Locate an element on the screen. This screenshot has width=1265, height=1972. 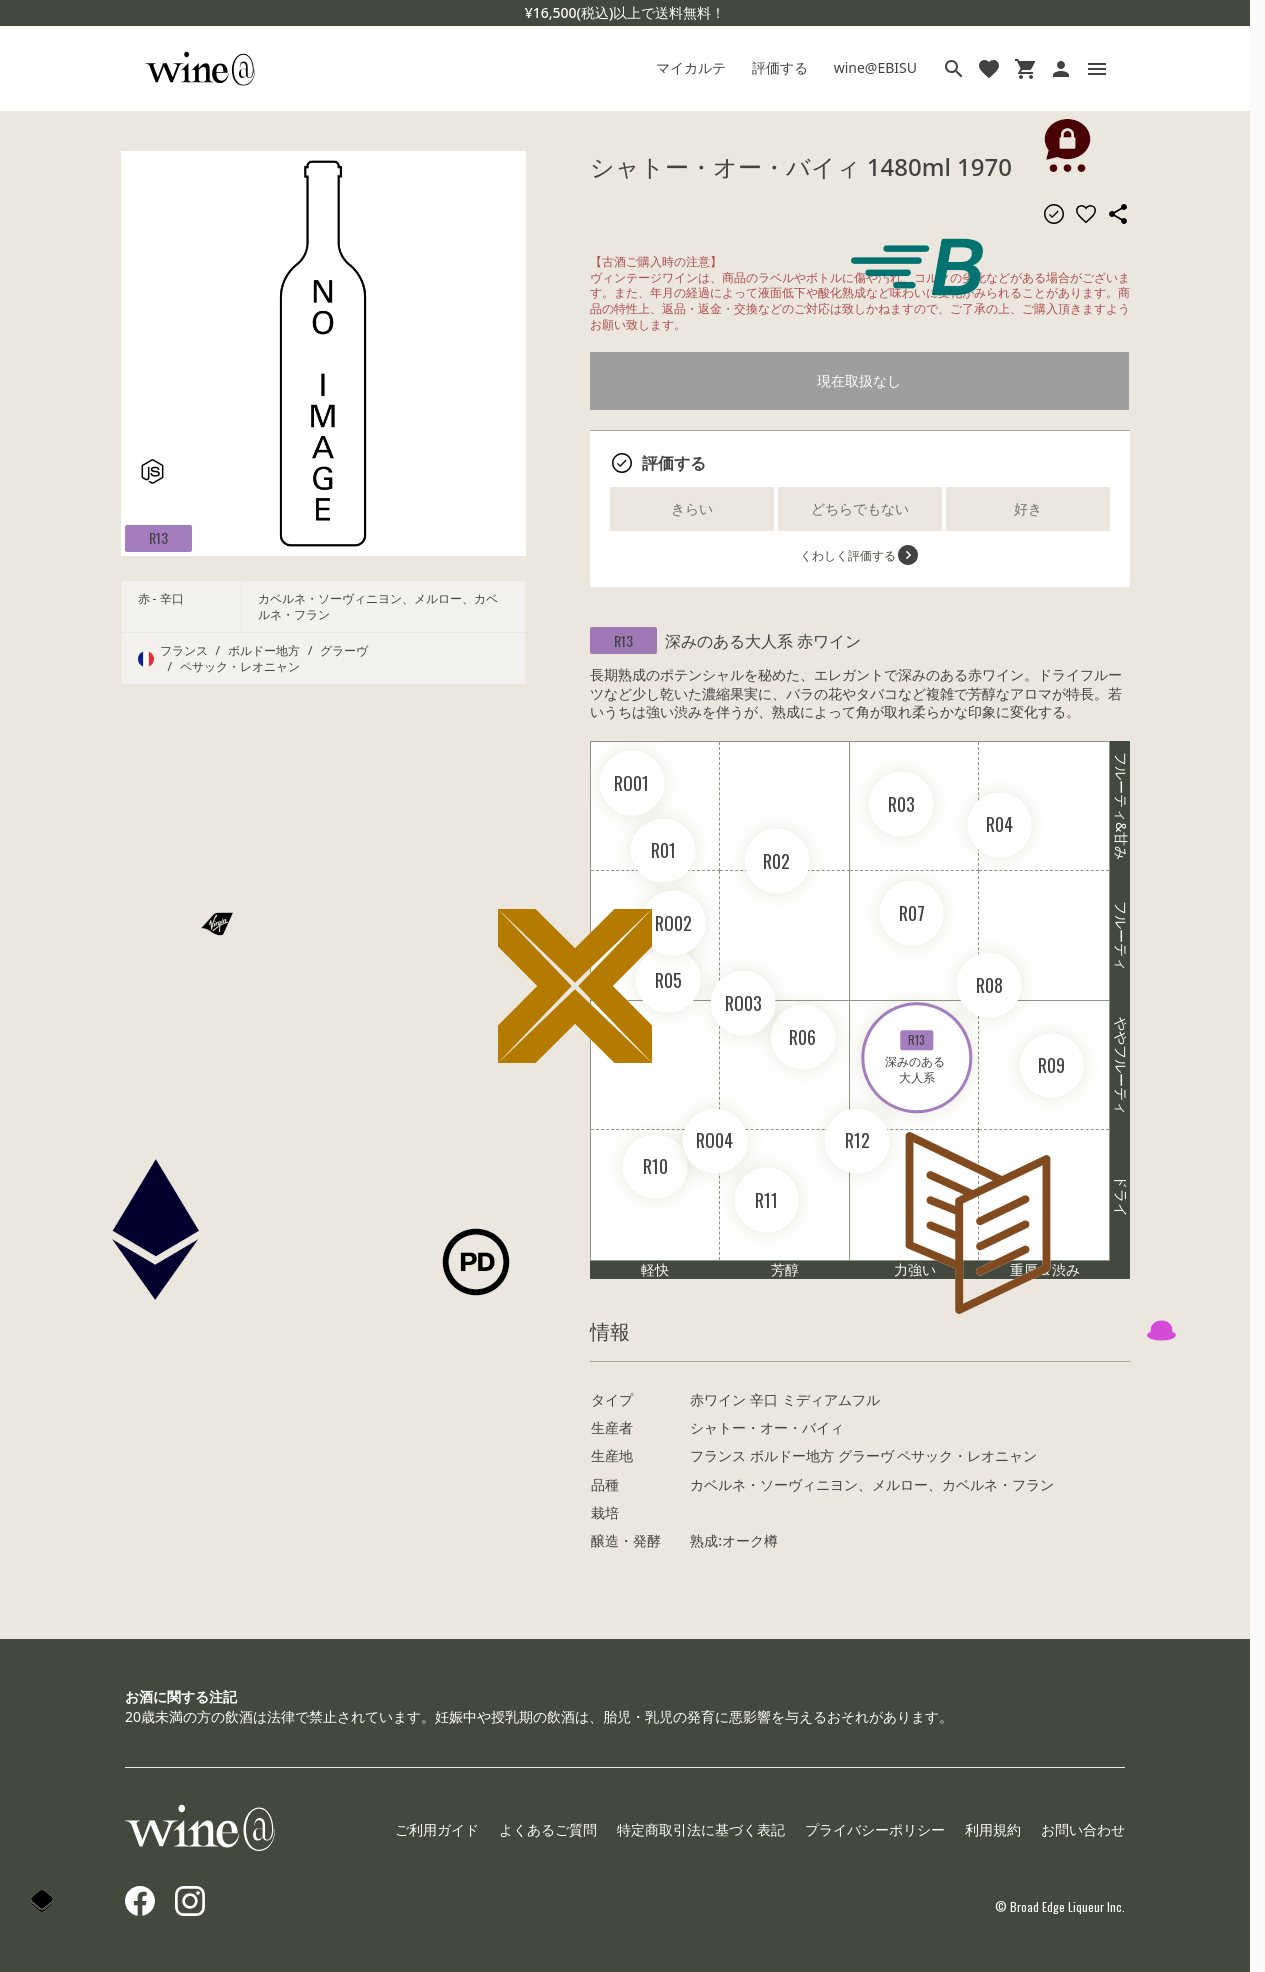
virgin atlantic airline logo is located at coordinates (217, 924).